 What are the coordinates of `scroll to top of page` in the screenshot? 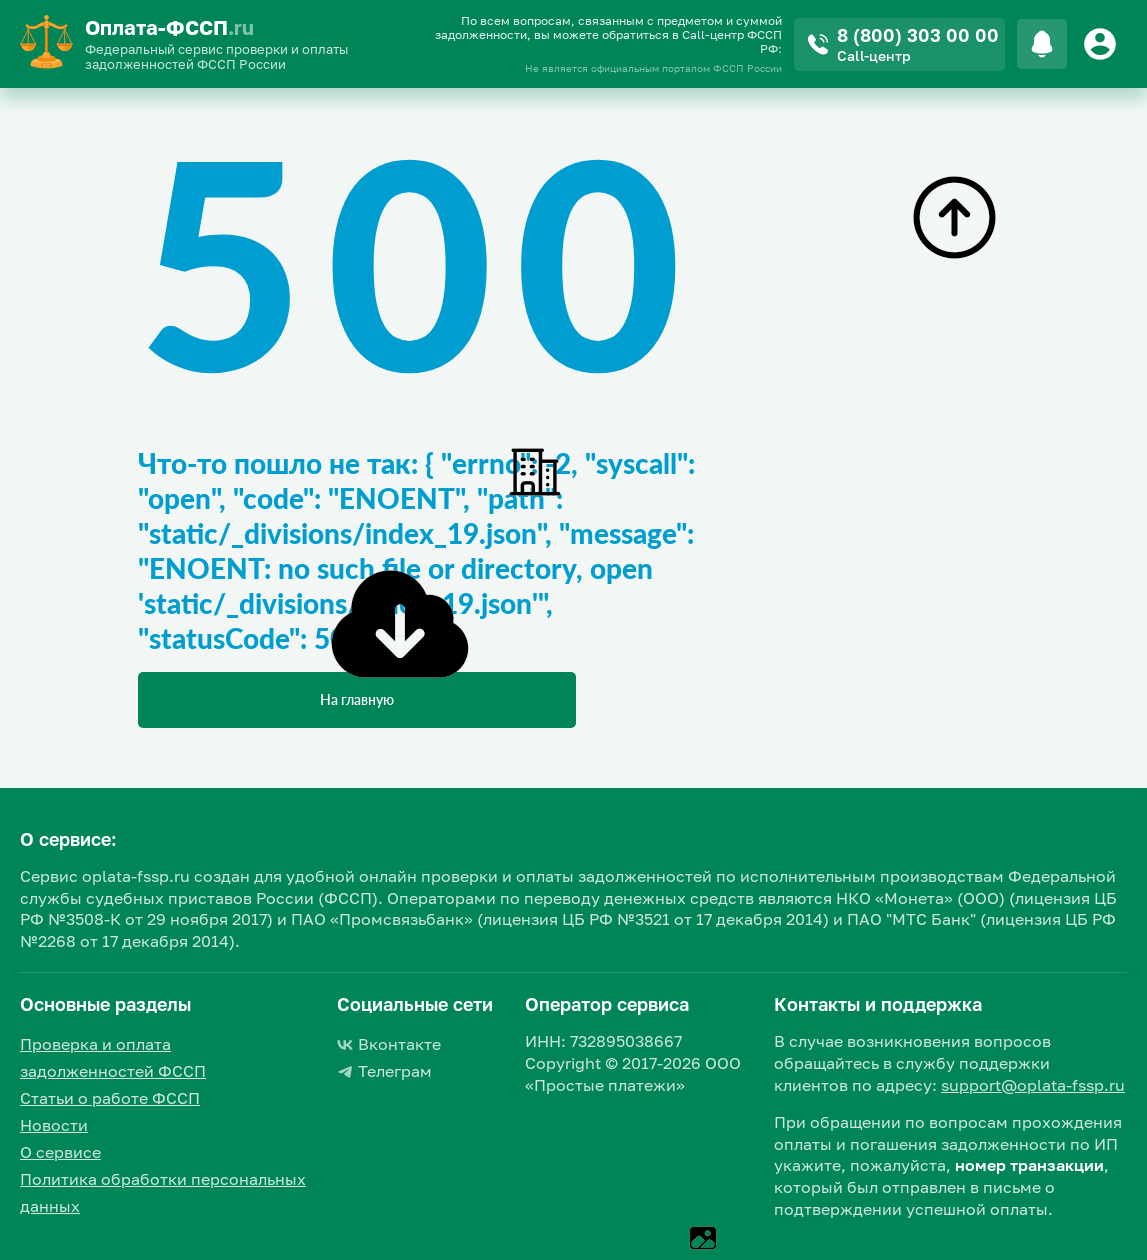 It's located at (954, 217).